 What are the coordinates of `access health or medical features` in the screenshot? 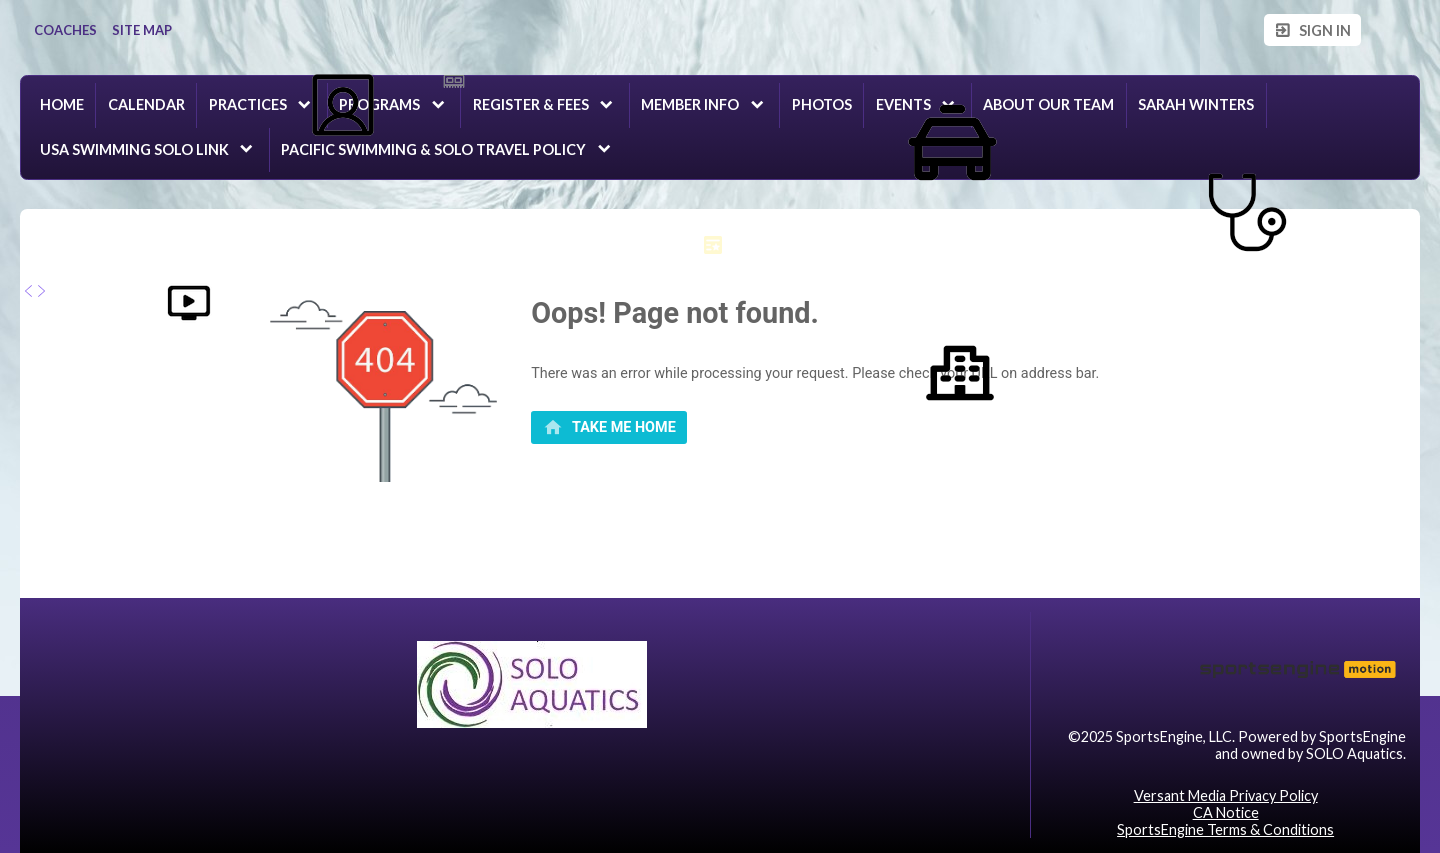 It's located at (1241, 209).